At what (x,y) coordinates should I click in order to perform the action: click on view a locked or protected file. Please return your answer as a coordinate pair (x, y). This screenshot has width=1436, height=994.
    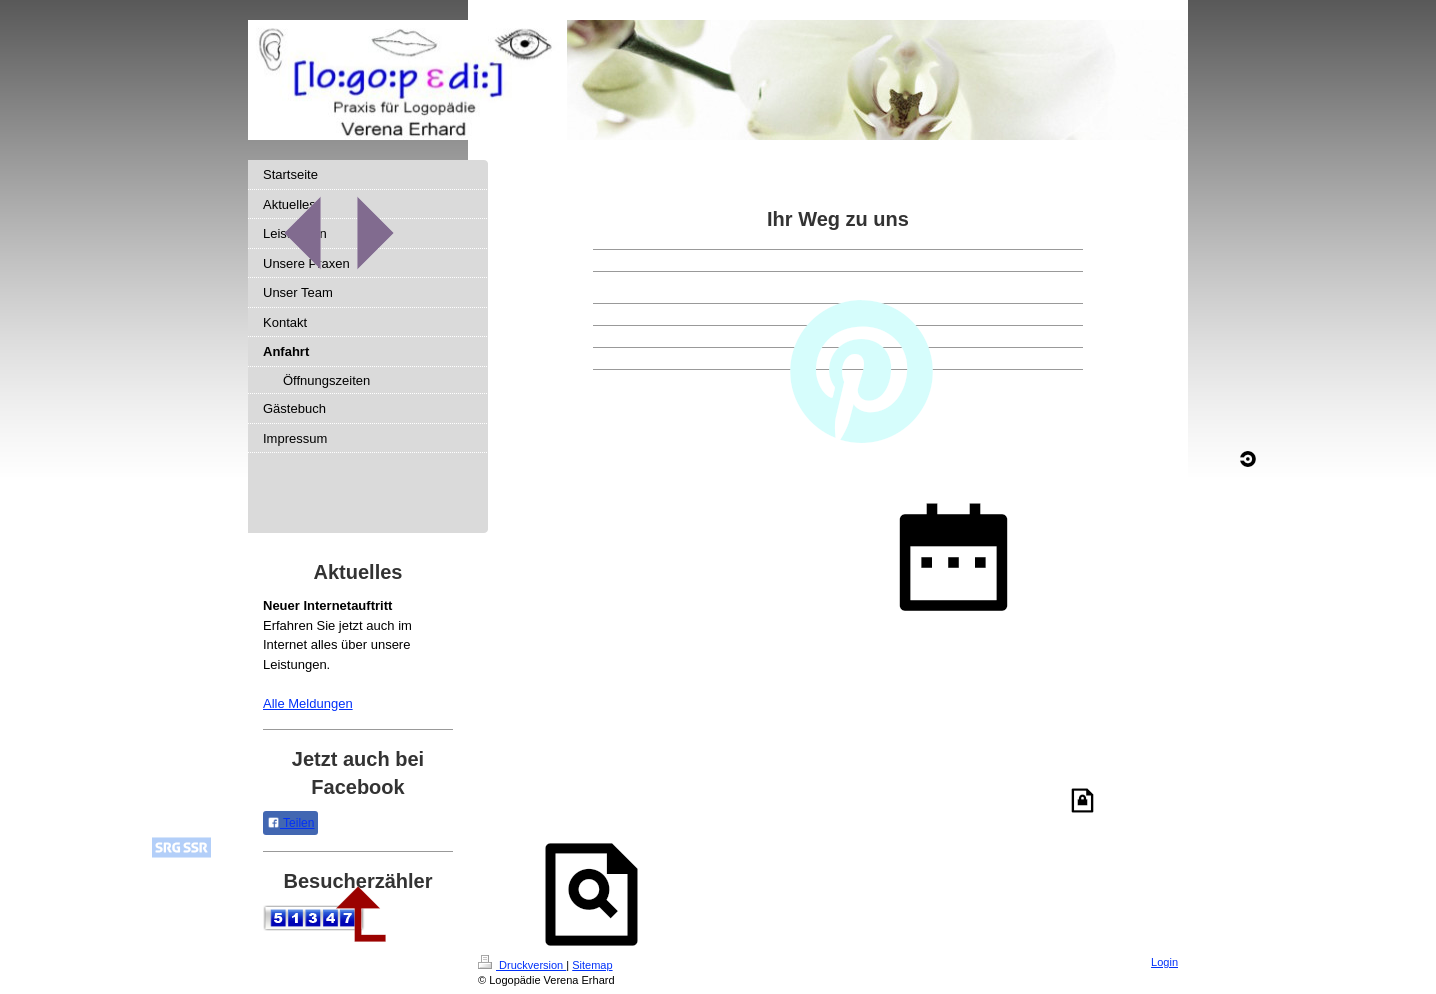
    Looking at the image, I should click on (1082, 800).